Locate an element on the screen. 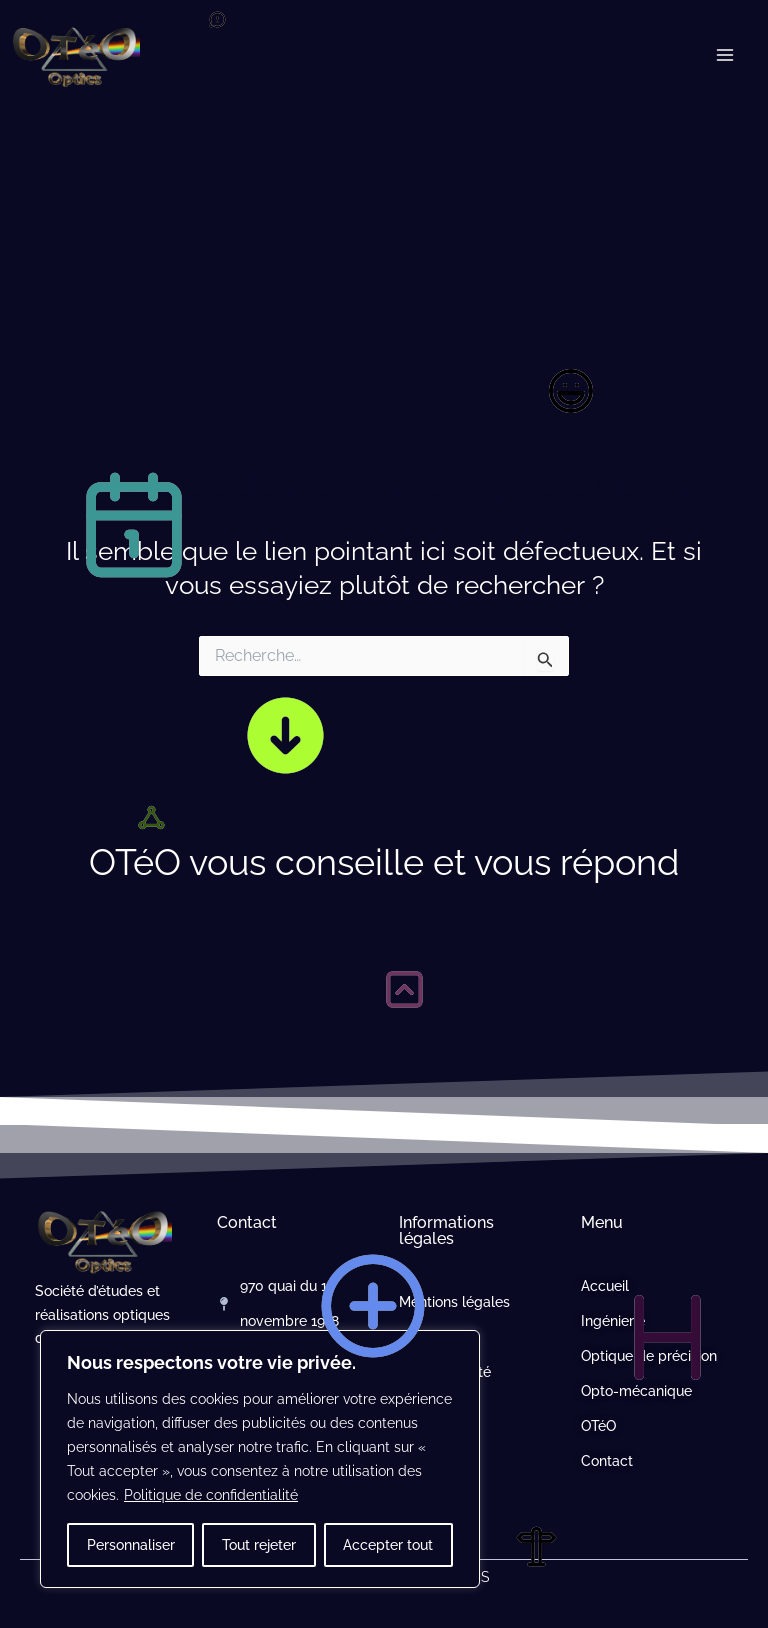  download a file or content is located at coordinates (285, 735).